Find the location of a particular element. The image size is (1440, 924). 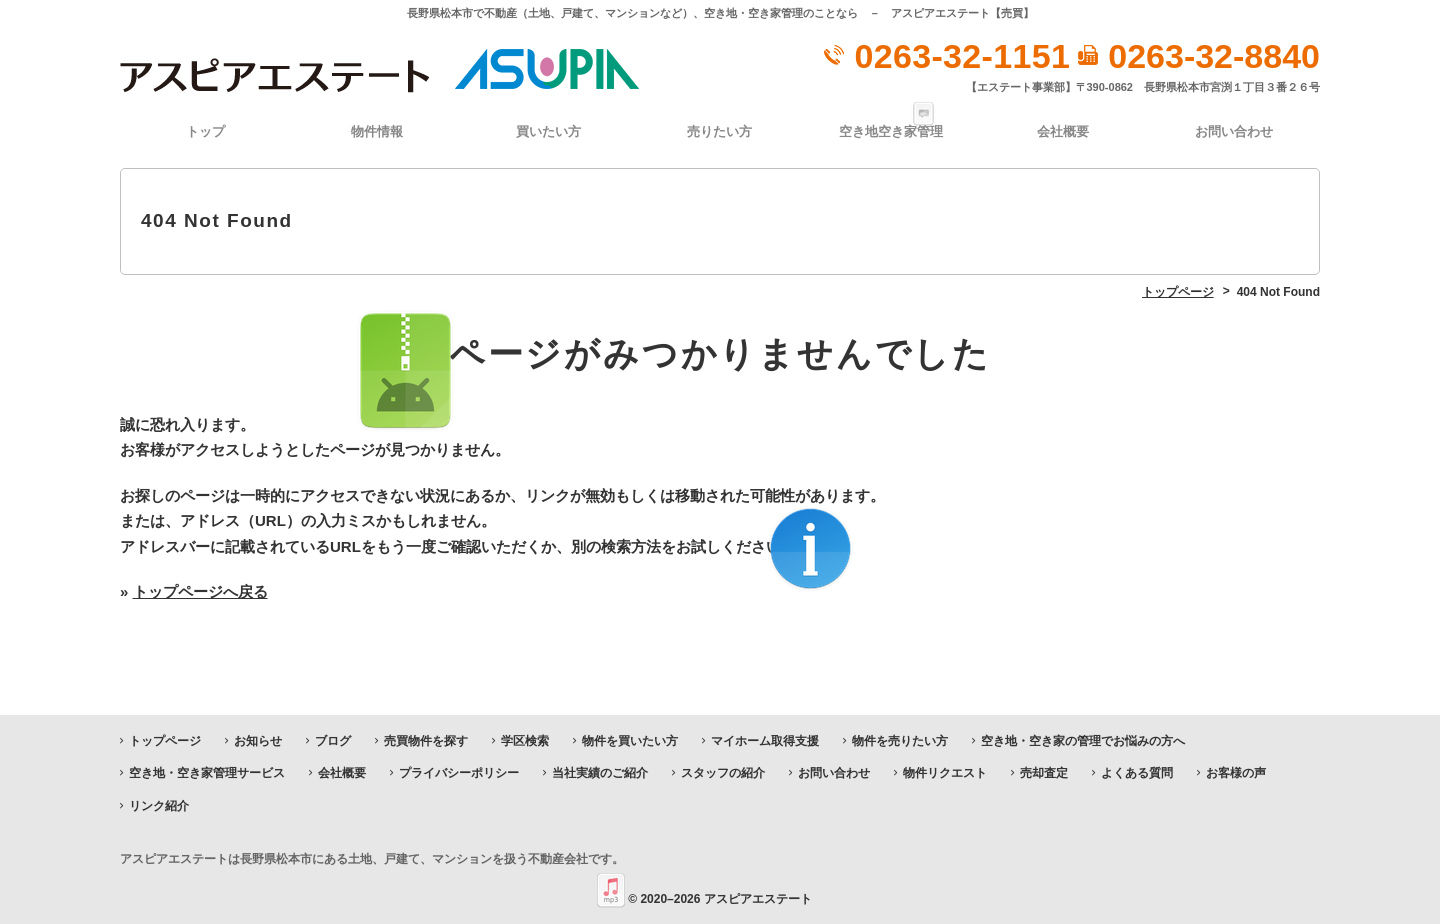

view information or details about an application is located at coordinates (810, 548).